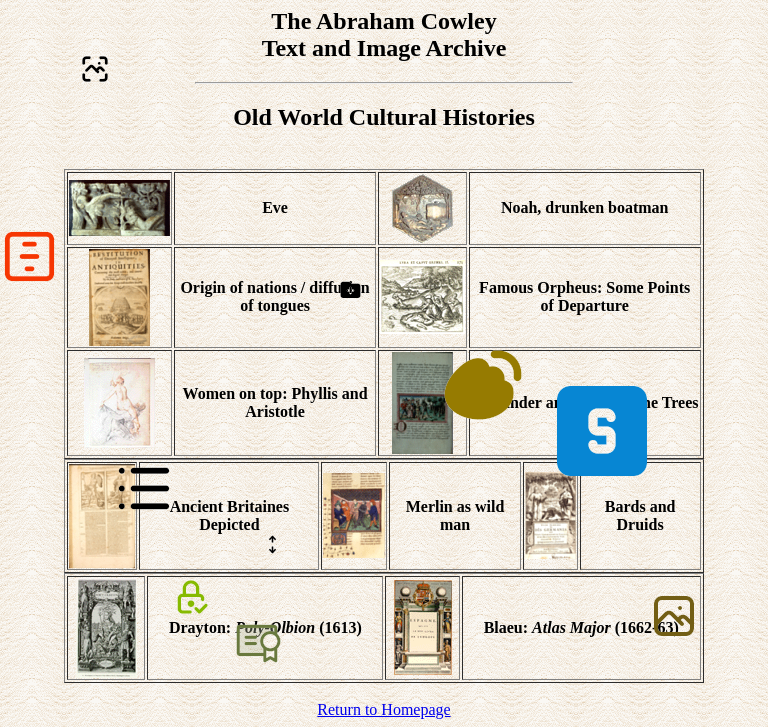  I want to click on open weibo app, so click(483, 385).